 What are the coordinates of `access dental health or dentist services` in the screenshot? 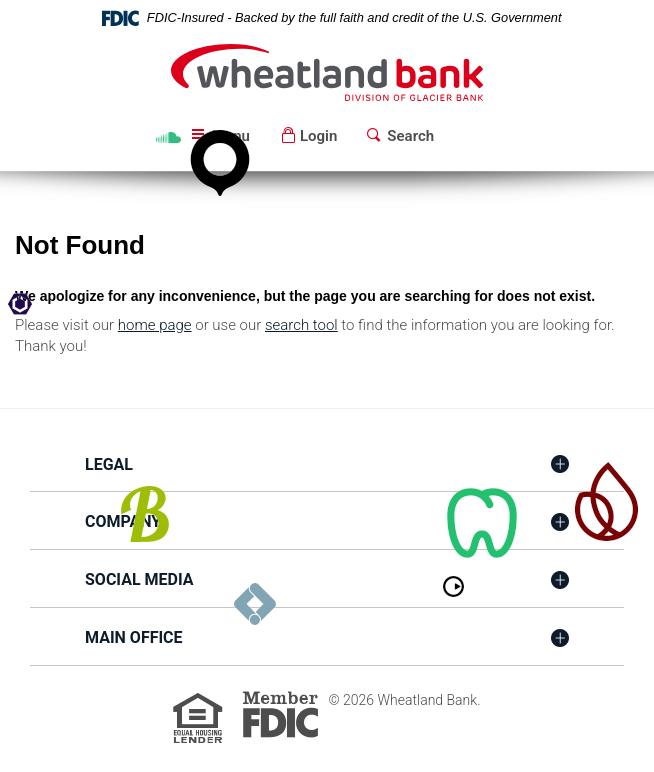 It's located at (482, 523).